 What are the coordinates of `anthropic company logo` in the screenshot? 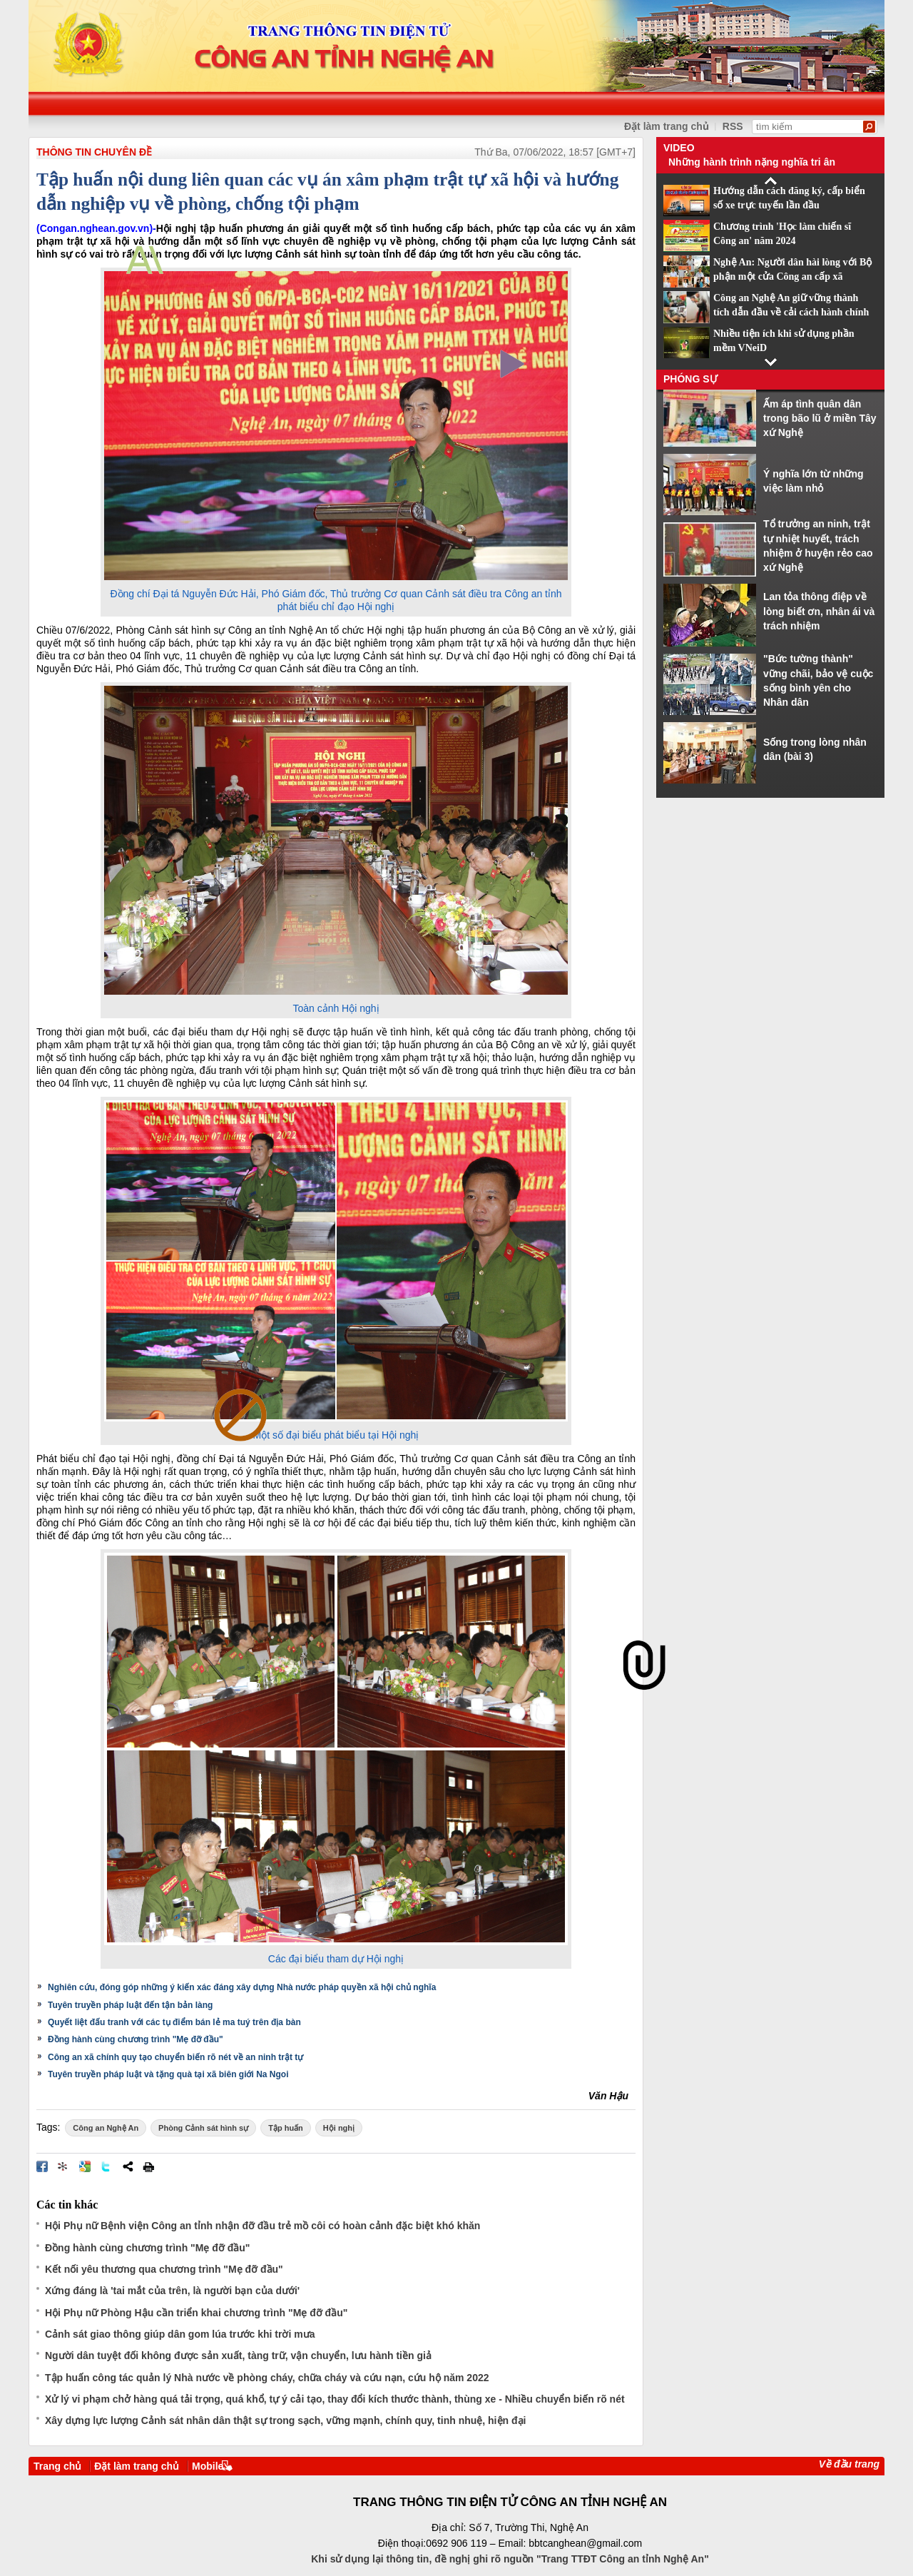 It's located at (145, 259).